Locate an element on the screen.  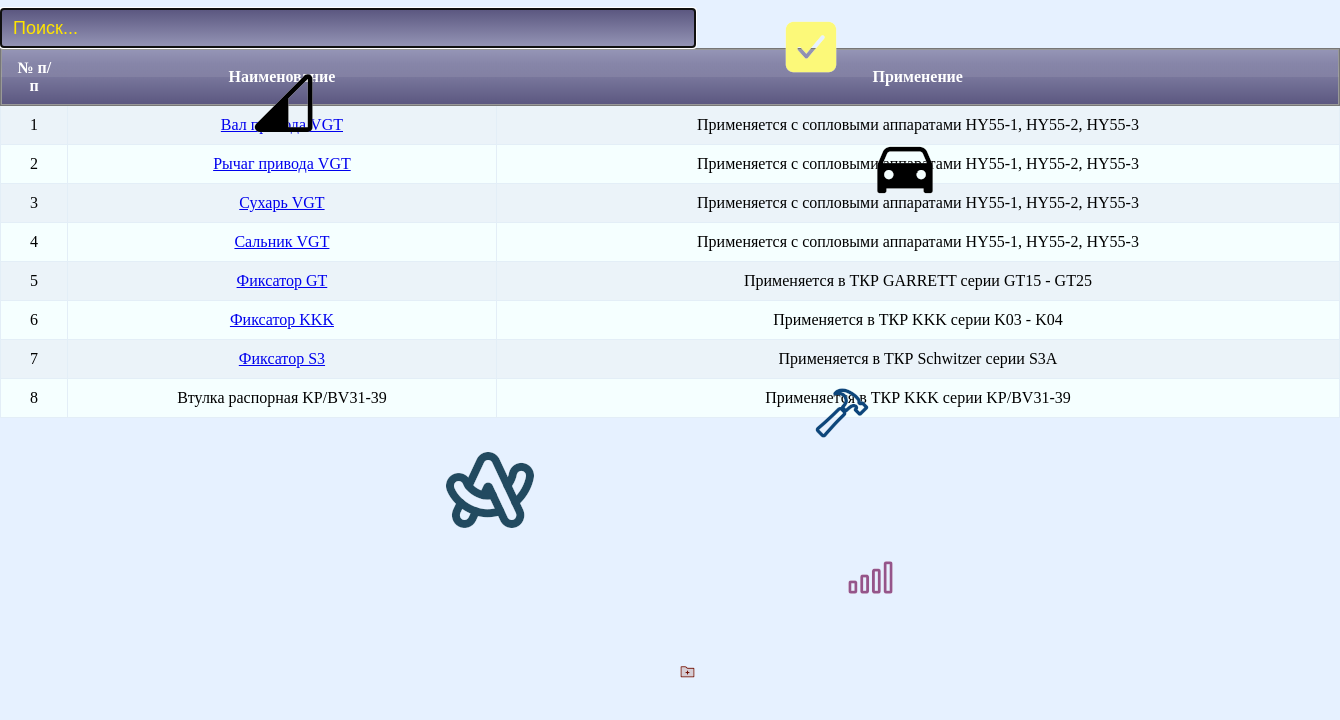
indicates cellular network signal strength is located at coordinates (870, 577).